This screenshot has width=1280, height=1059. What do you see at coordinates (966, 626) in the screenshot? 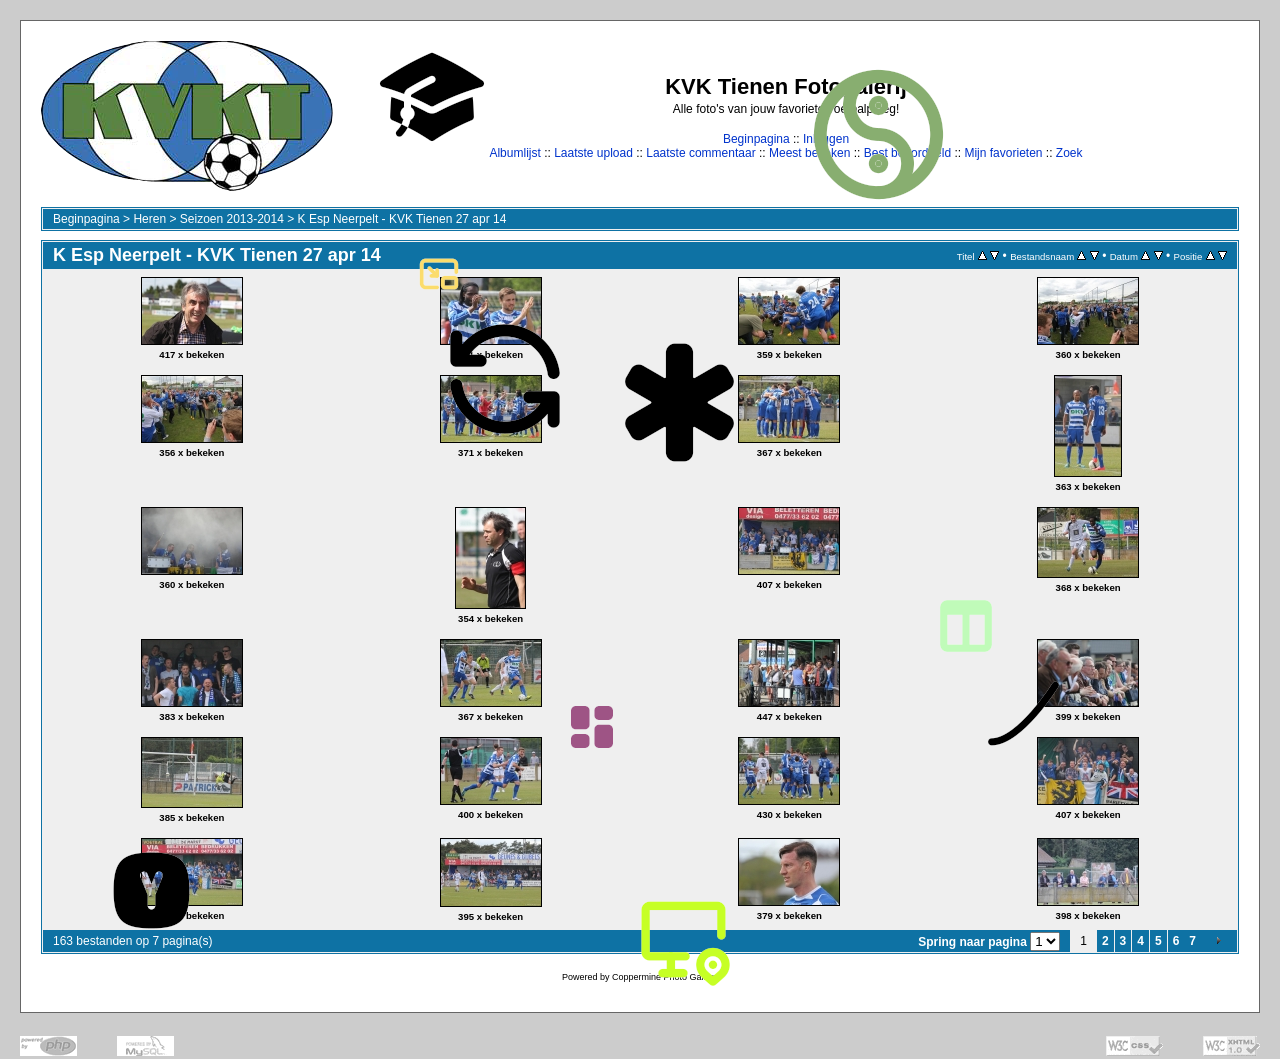
I see `switch to column view layout` at bounding box center [966, 626].